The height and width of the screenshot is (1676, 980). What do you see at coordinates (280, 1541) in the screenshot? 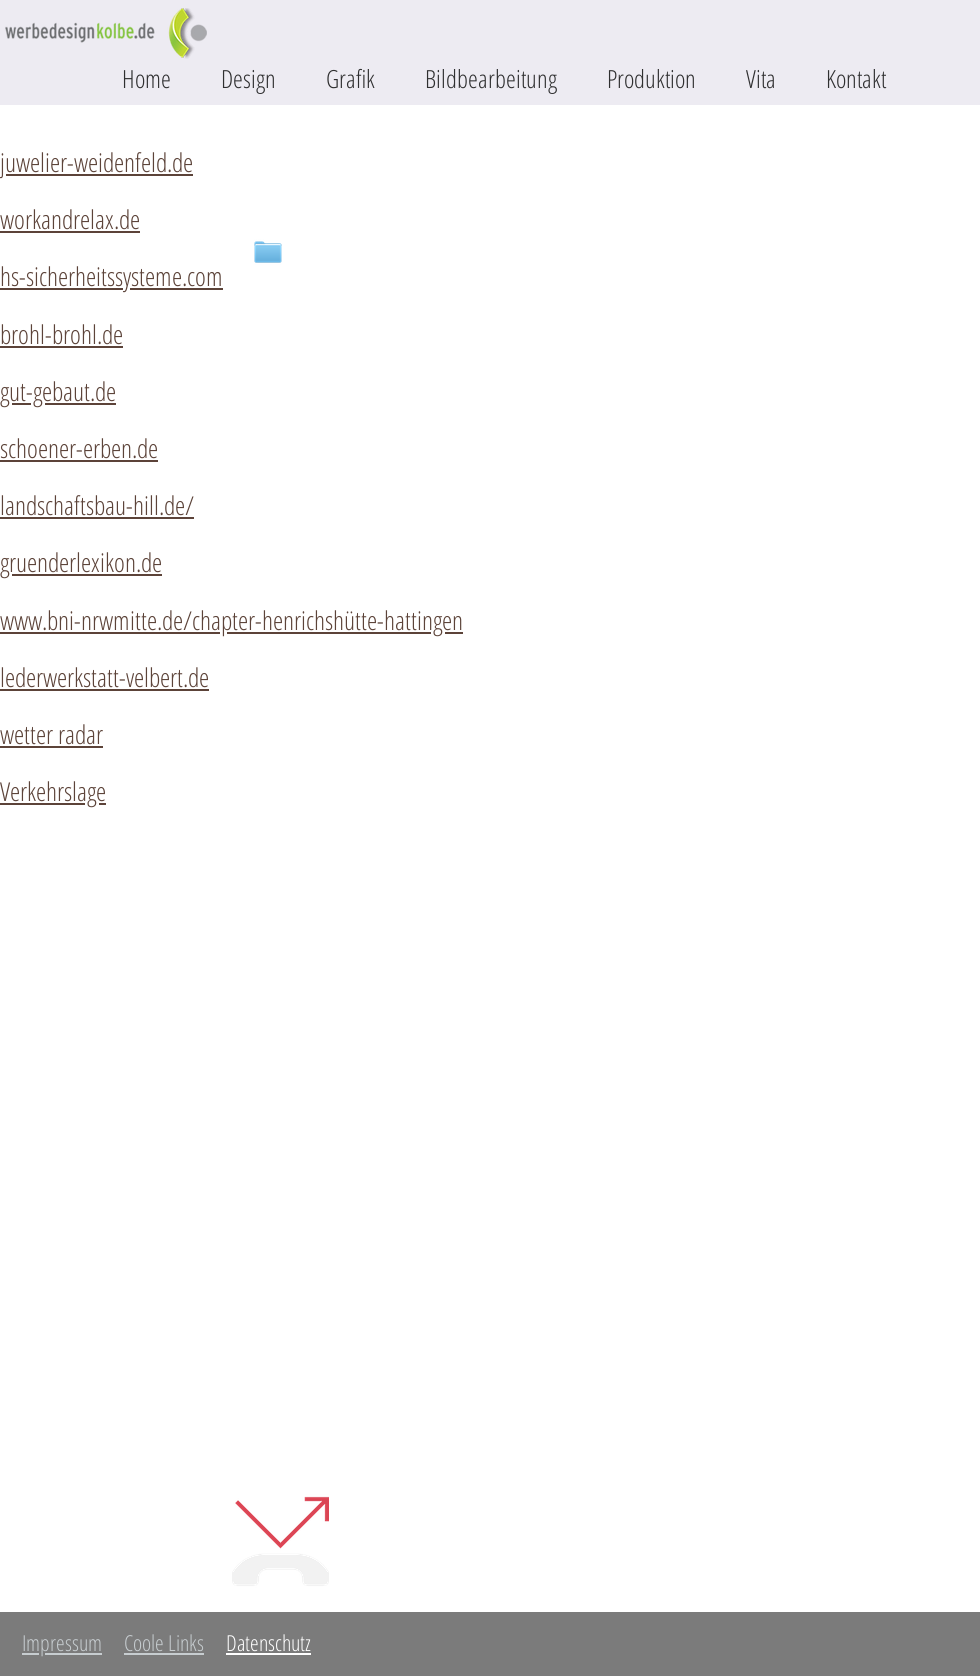
I see `indicates a missed incoming call` at bounding box center [280, 1541].